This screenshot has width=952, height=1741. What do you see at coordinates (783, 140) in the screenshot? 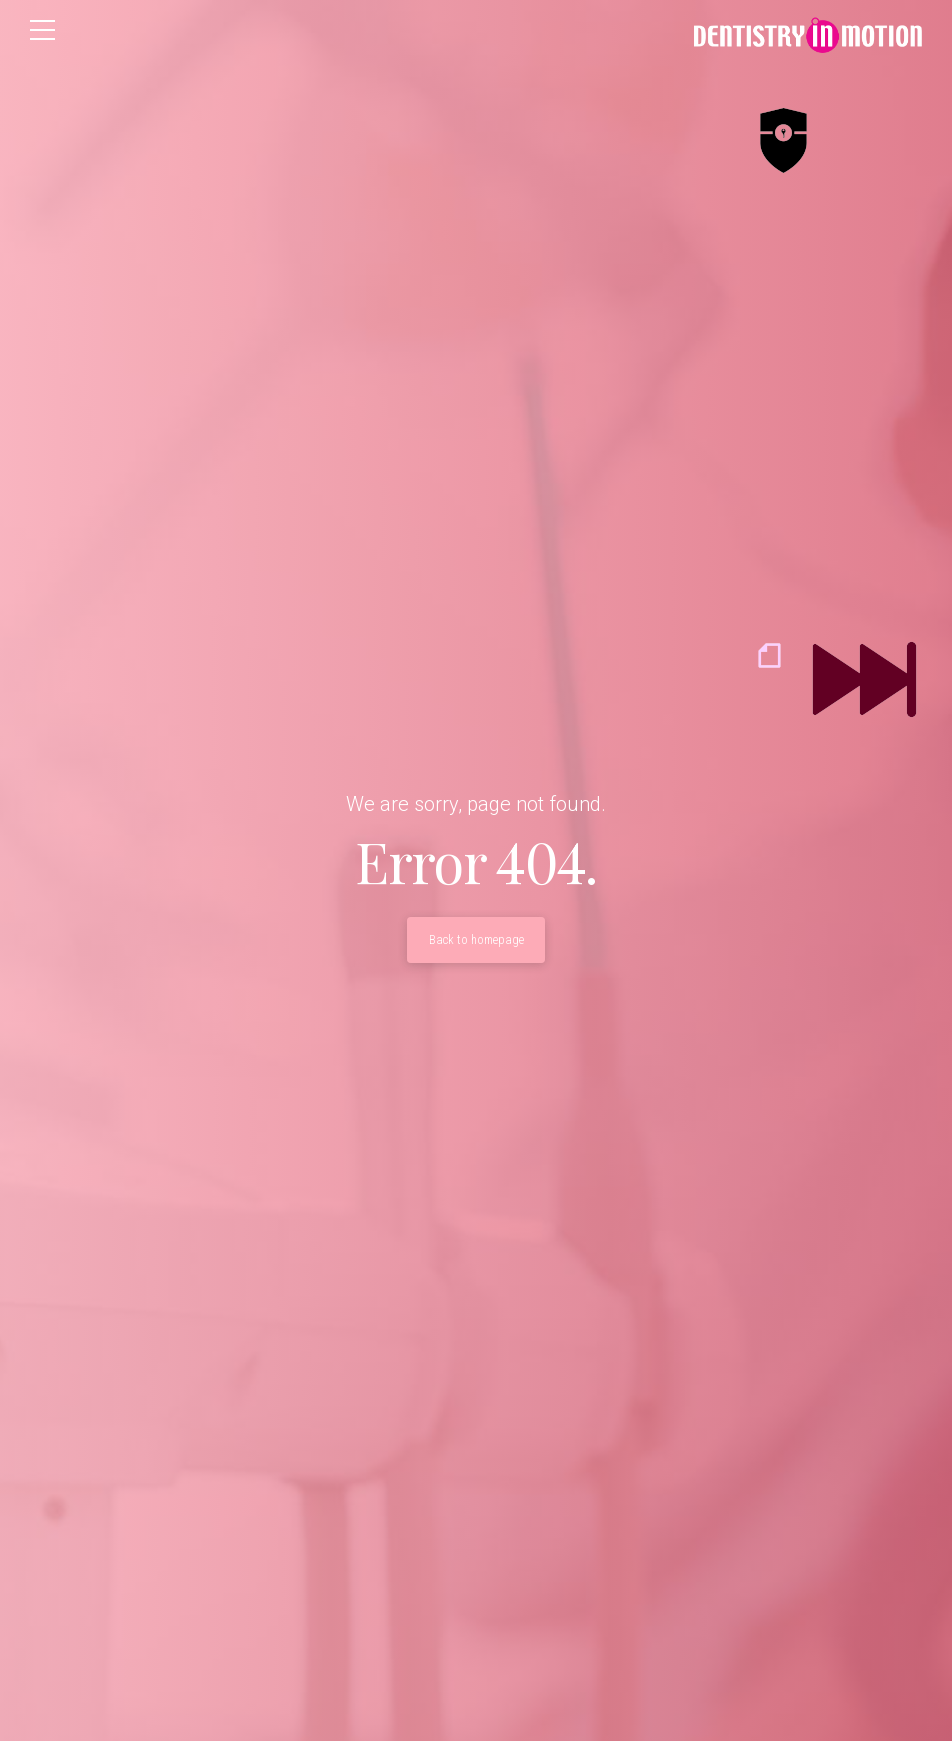
I see `spring security framework logo` at bounding box center [783, 140].